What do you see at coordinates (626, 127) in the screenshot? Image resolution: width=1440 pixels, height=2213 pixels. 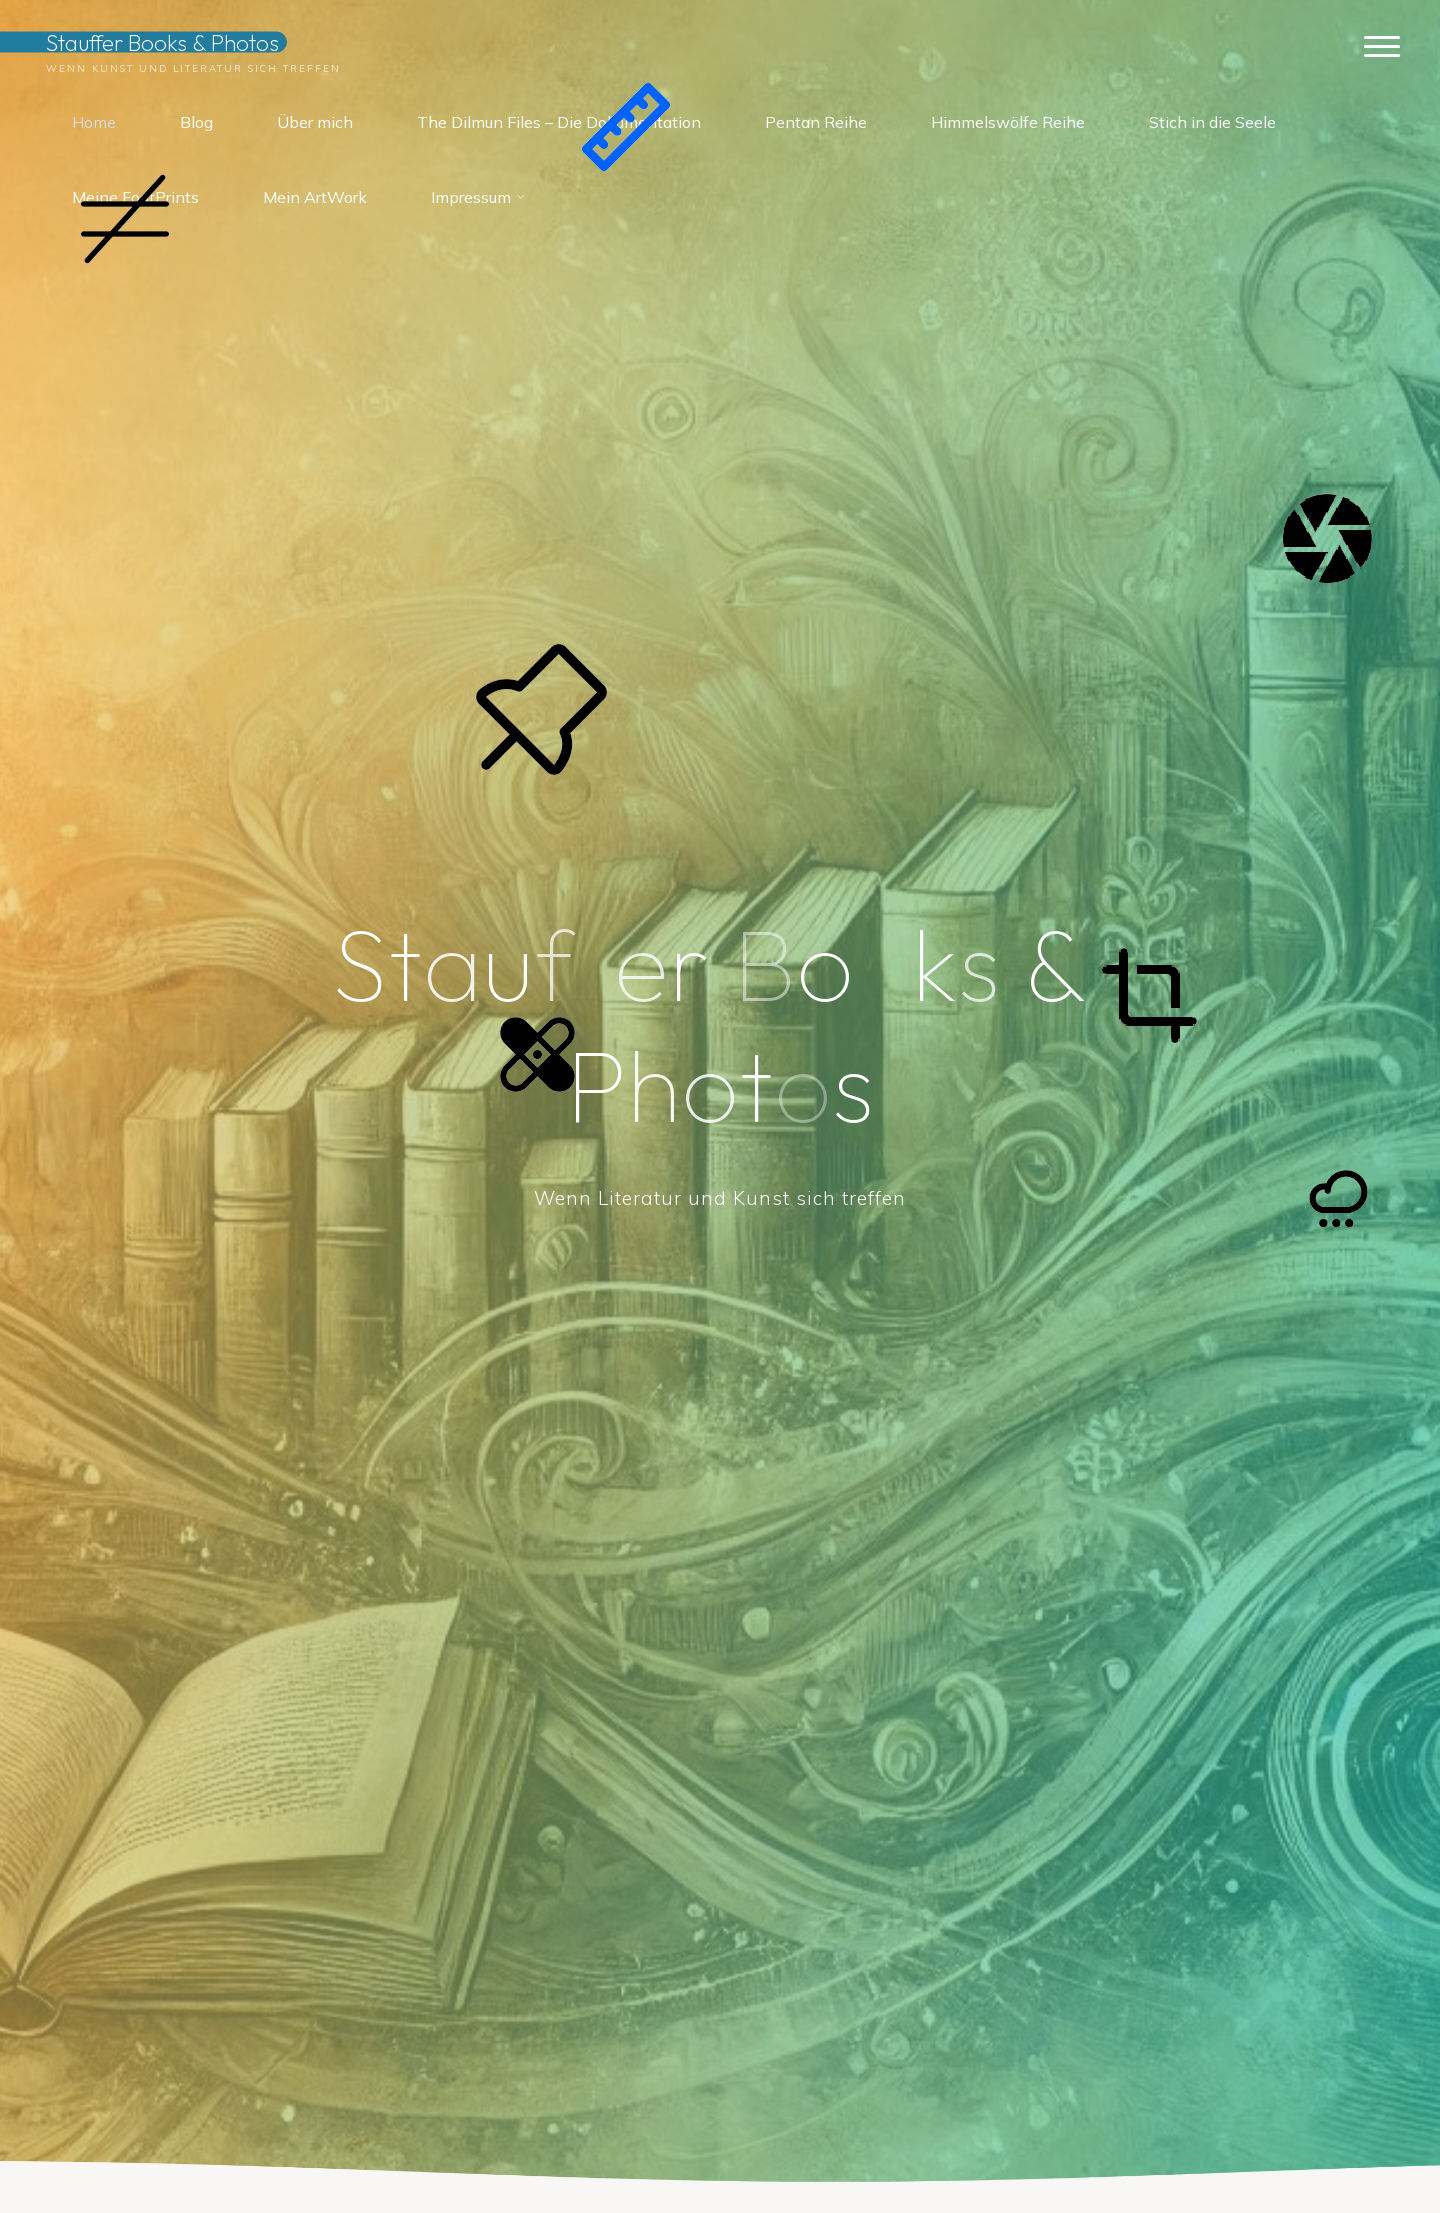 I see `access measurement tools` at bounding box center [626, 127].